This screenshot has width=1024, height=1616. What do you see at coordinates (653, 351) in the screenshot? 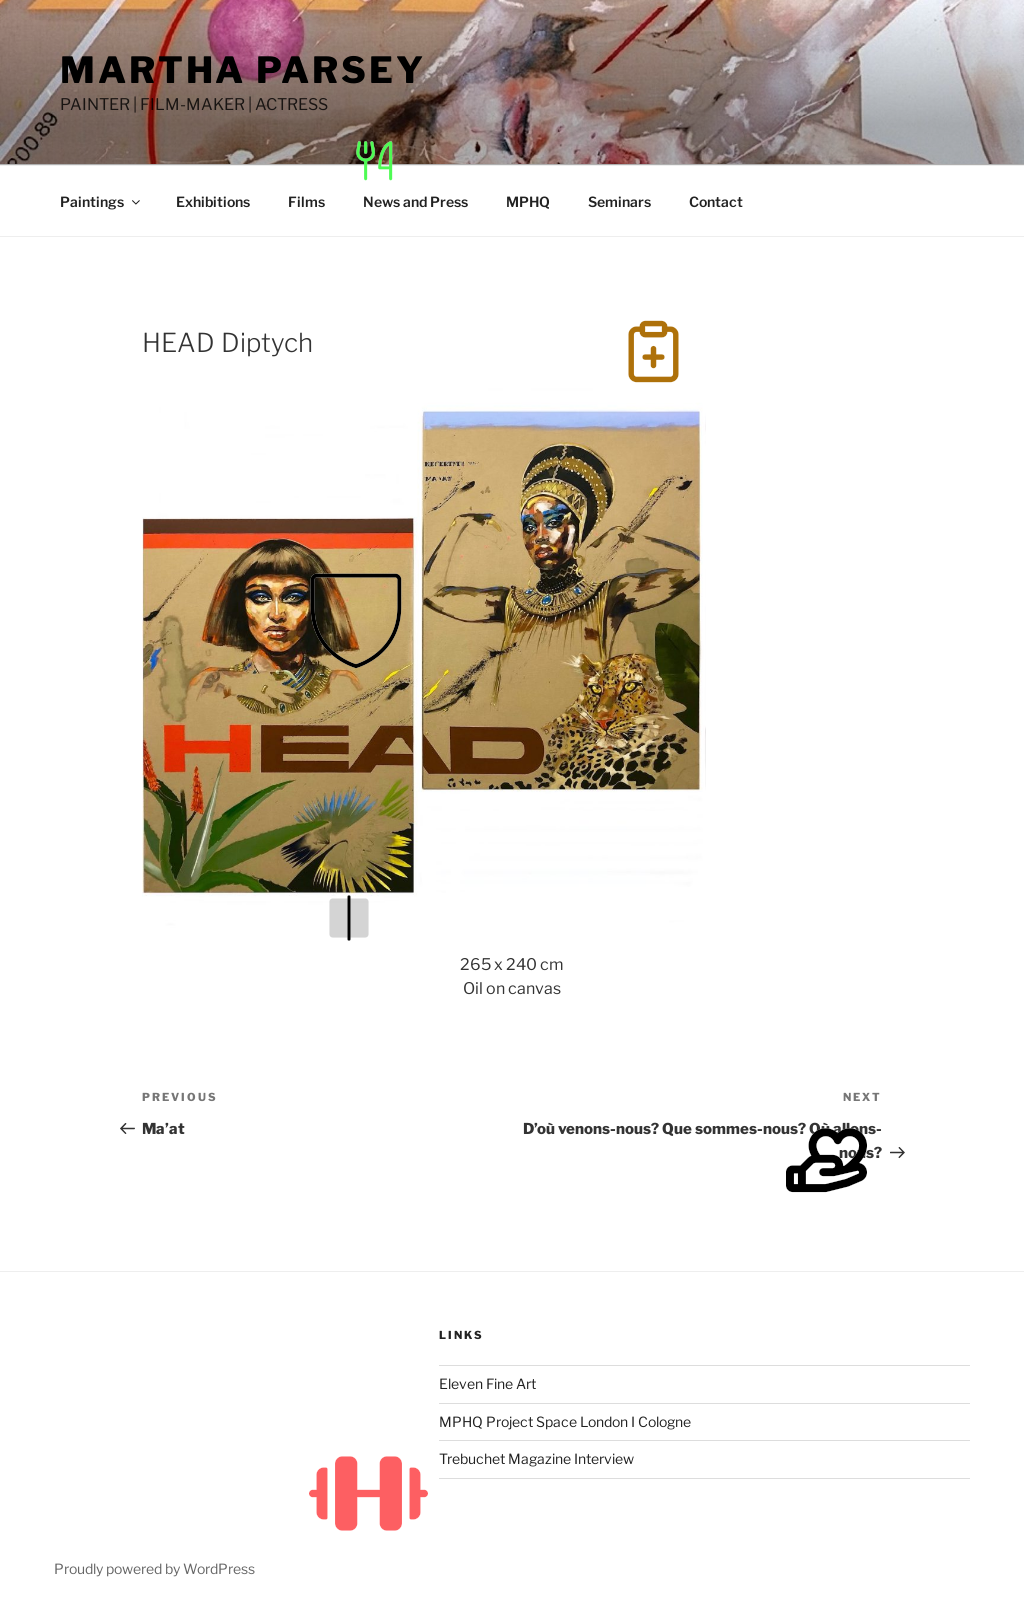
I see `add a new item to clipboard` at bounding box center [653, 351].